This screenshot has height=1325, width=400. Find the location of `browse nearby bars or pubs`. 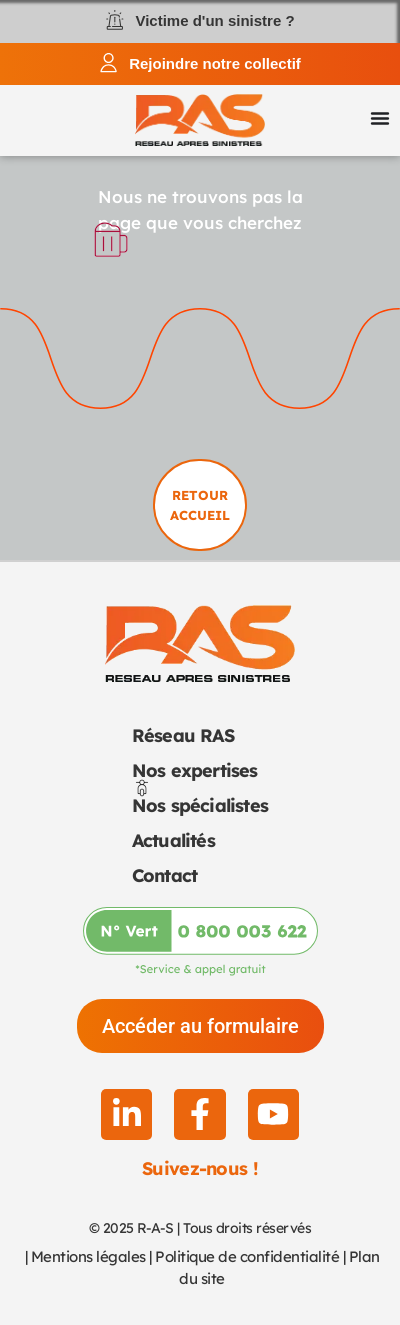

browse nearby bars or pubs is located at coordinates (109, 241).